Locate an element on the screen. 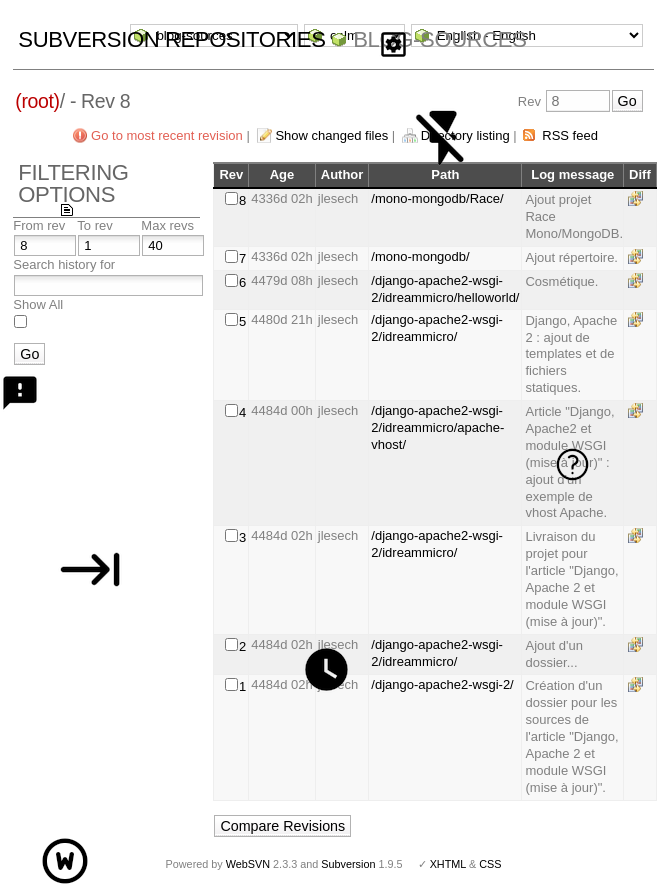 The height and width of the screenshot is (896, 667). submit feedback or comments is located at coordinates (20, 393).